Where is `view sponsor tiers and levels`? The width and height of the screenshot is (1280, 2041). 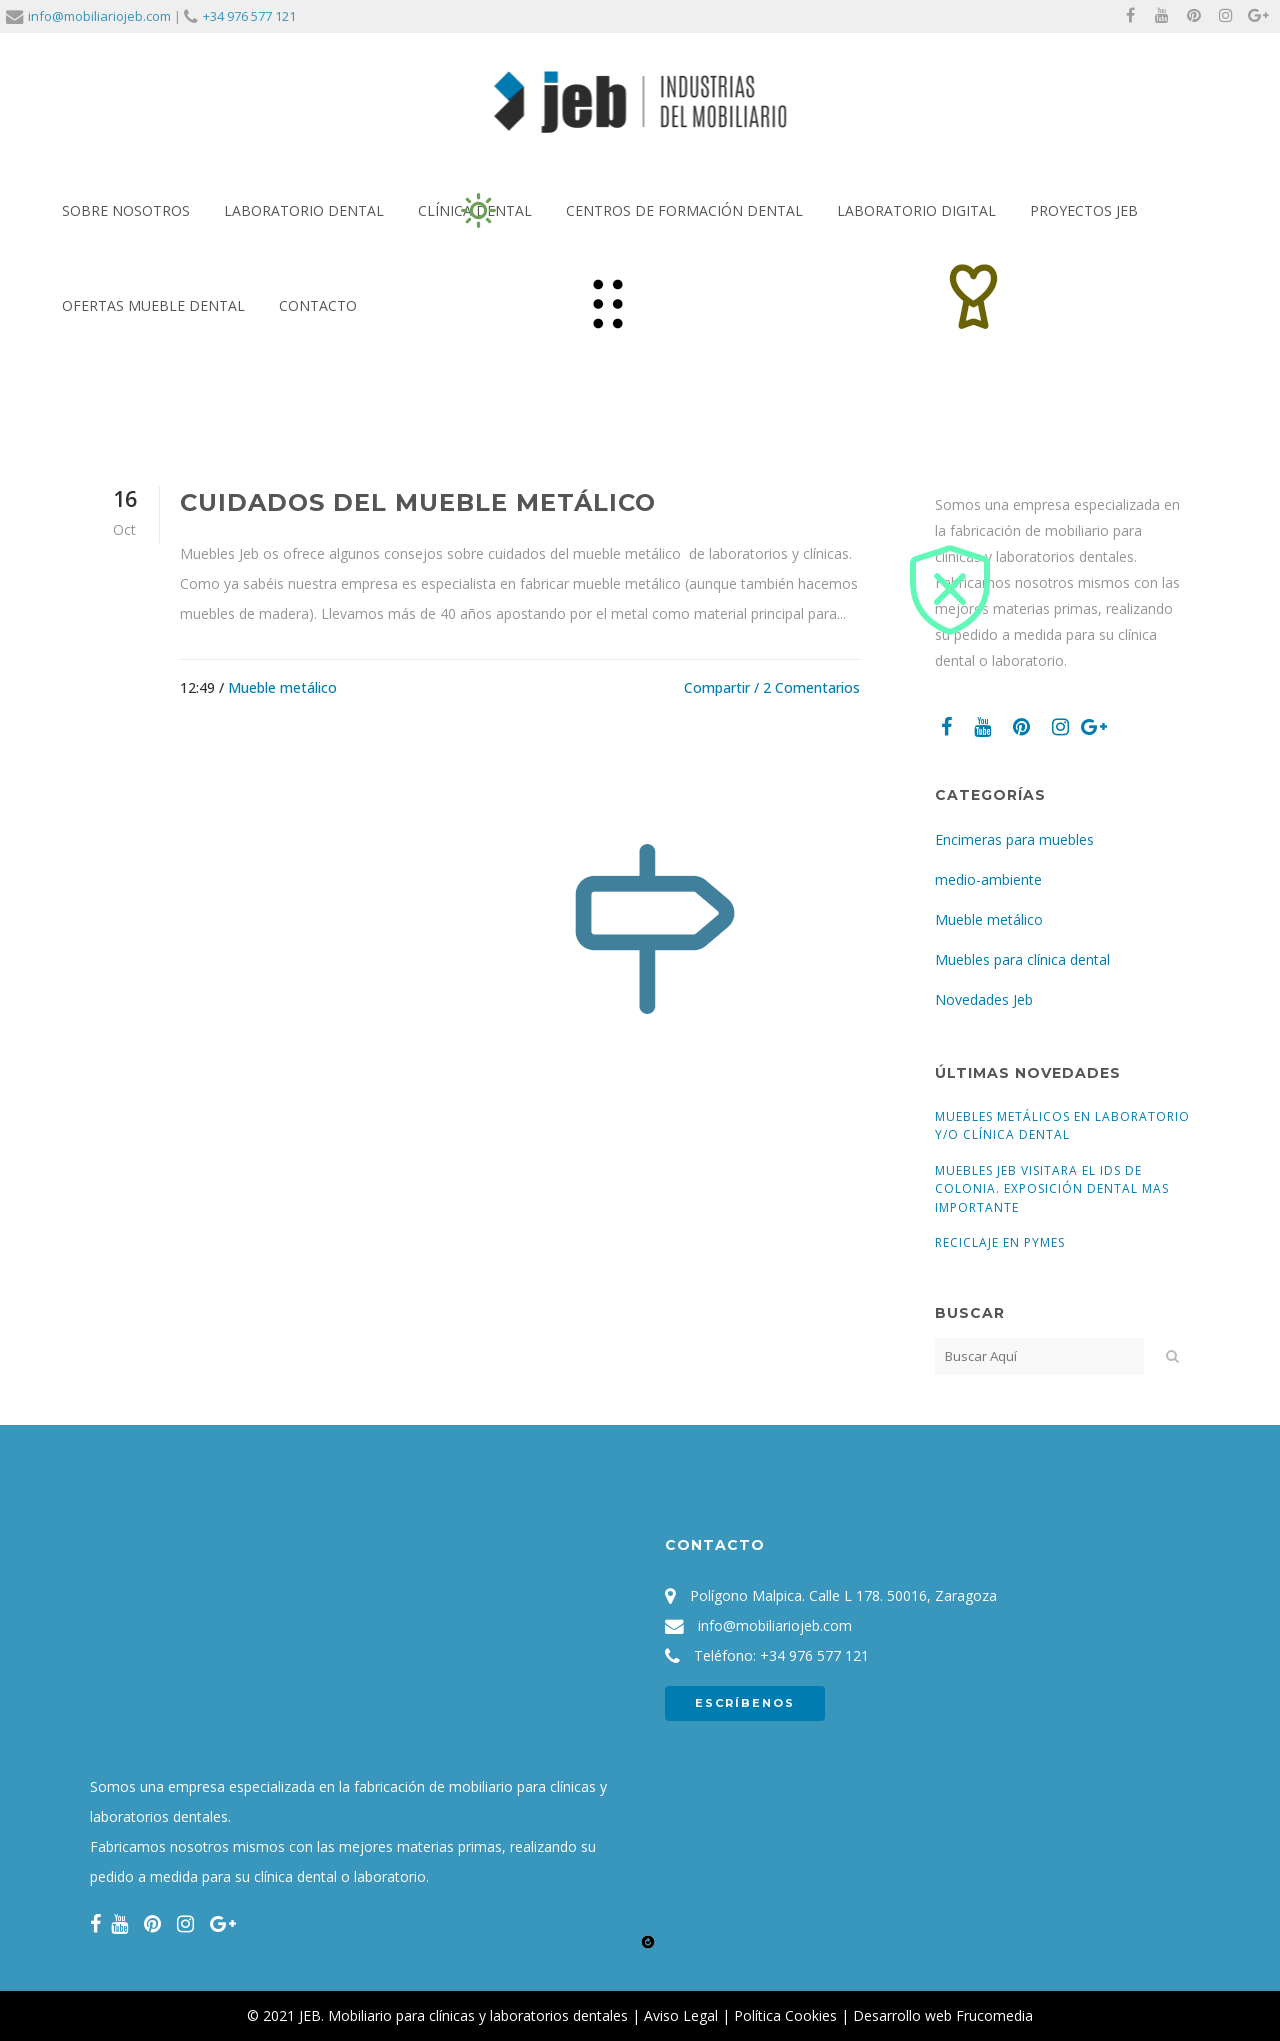 view sponsor tiers and levels is located at coordinates (973, 294).